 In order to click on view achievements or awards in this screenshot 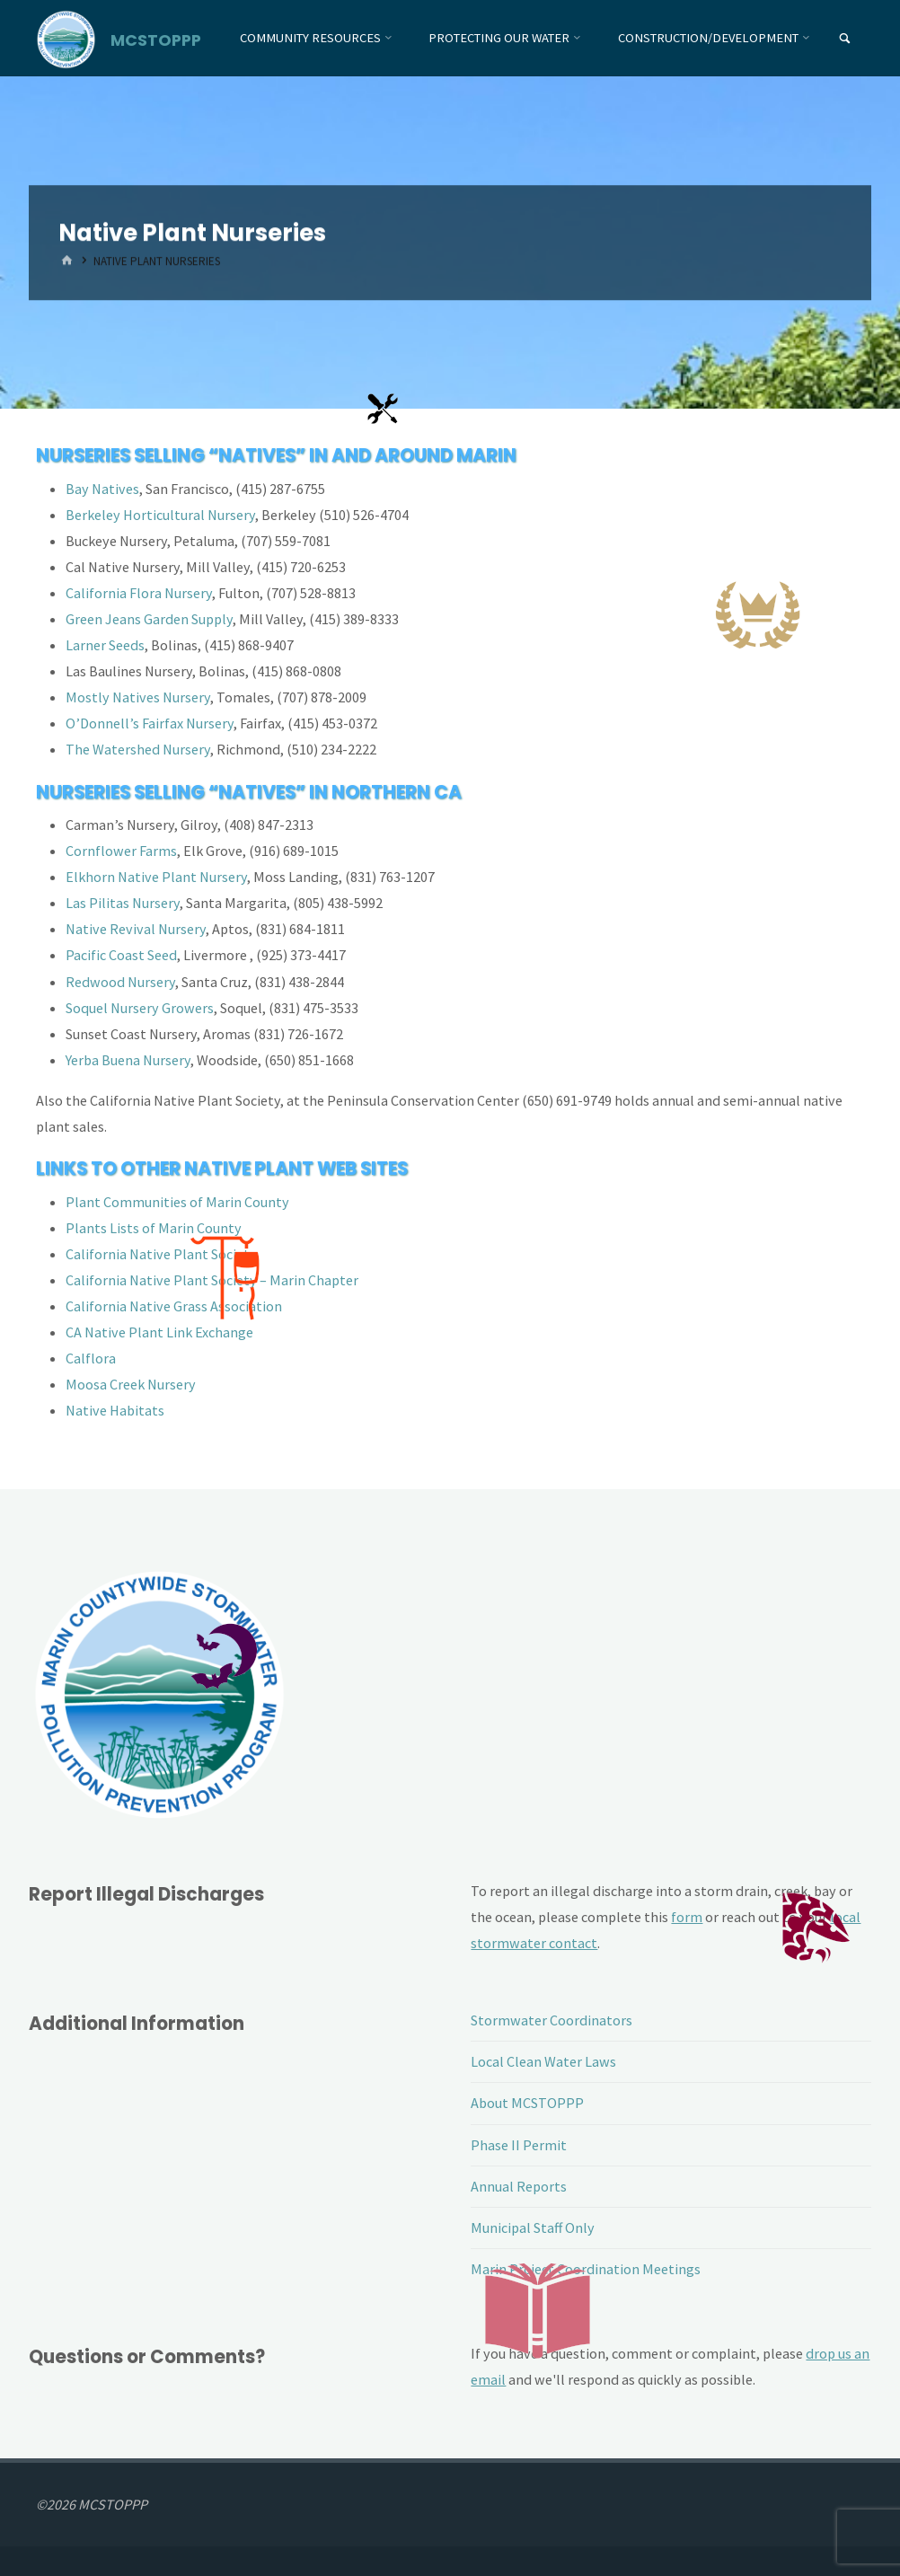, I will do `click(757, 613)`.